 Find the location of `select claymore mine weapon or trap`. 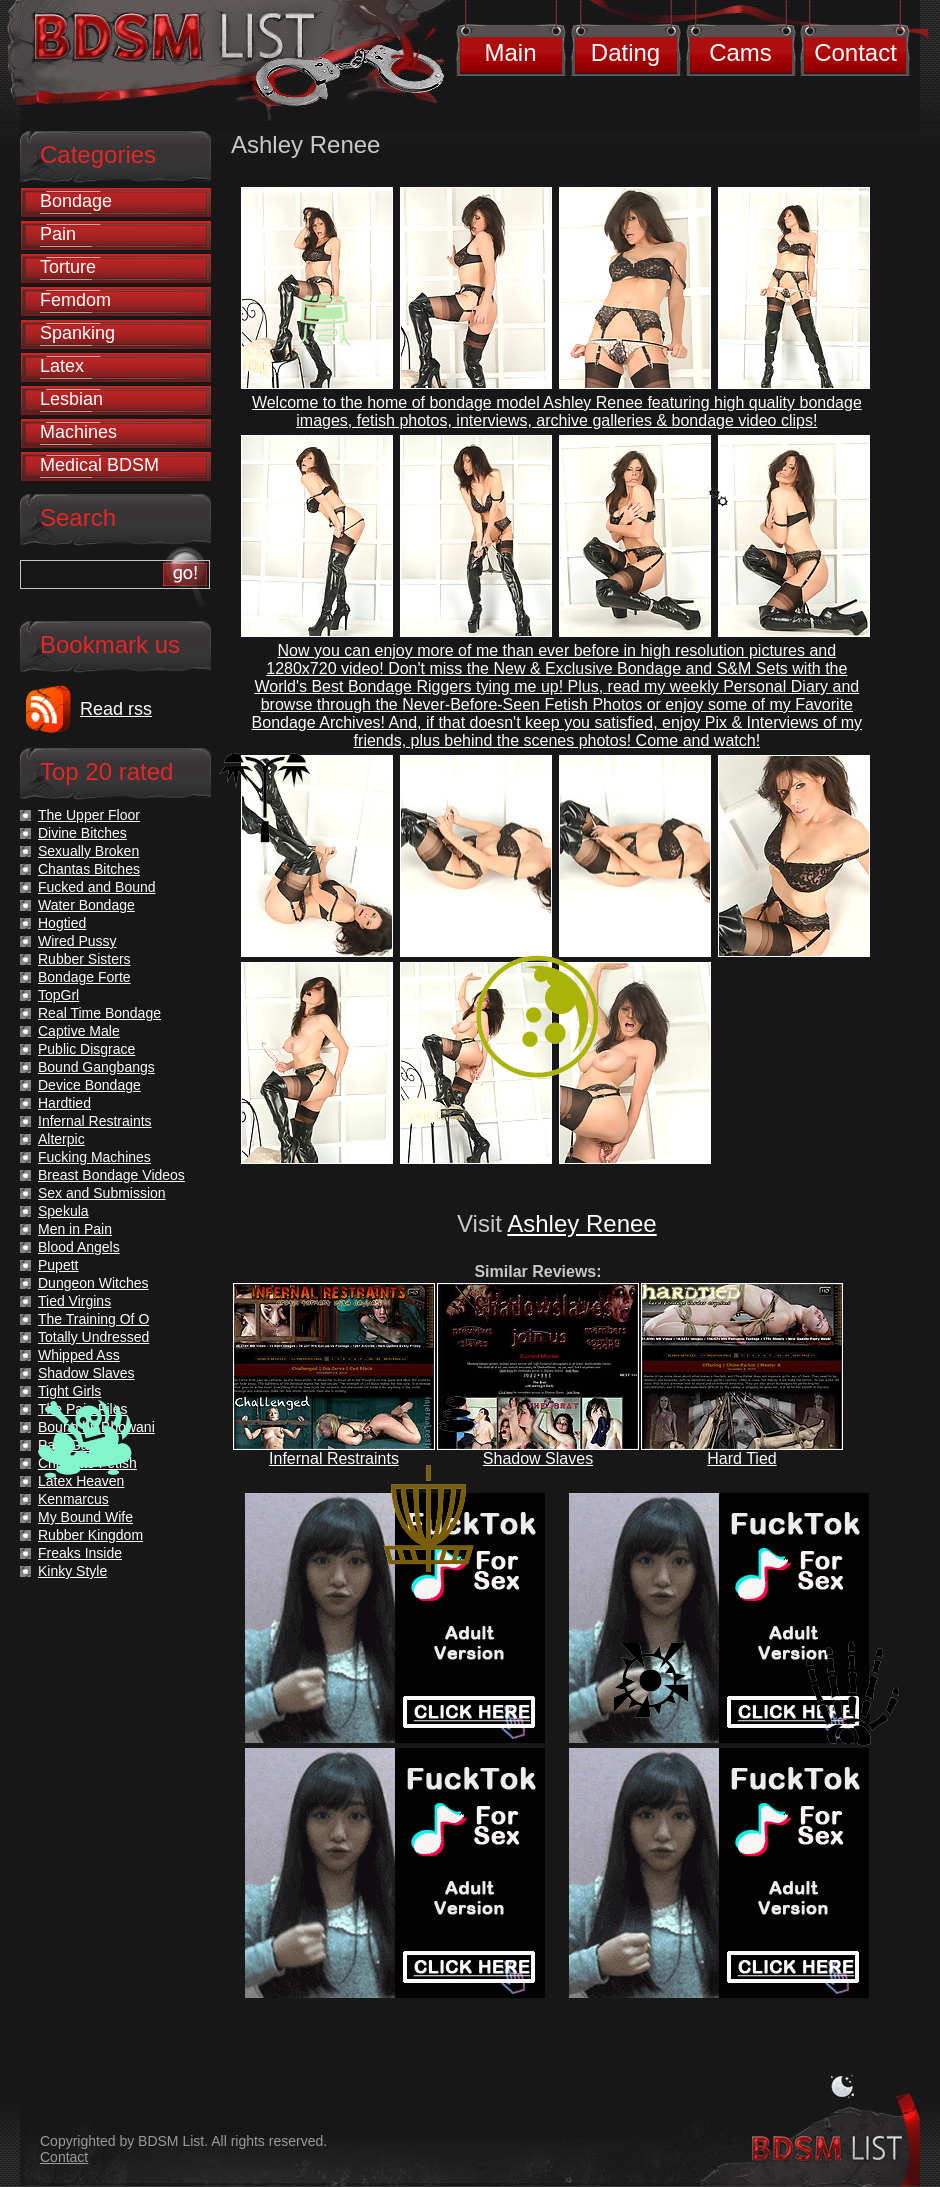

select claymore mine weapon or trap is located at coordinates (324, 319).